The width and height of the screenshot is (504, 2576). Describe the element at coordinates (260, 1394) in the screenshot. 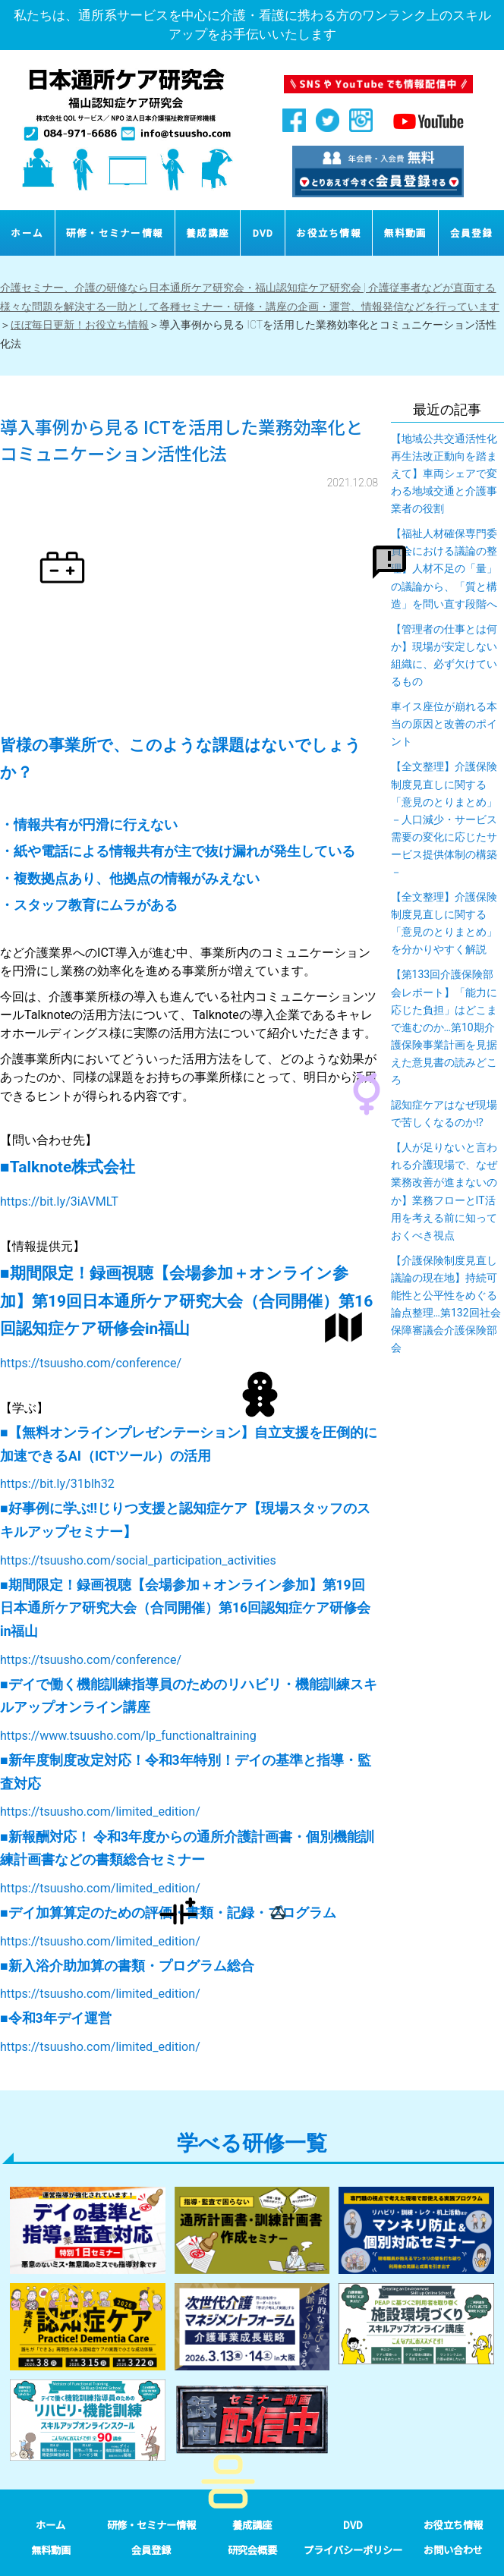

I see `gingerbread man cookie icon` at that location.